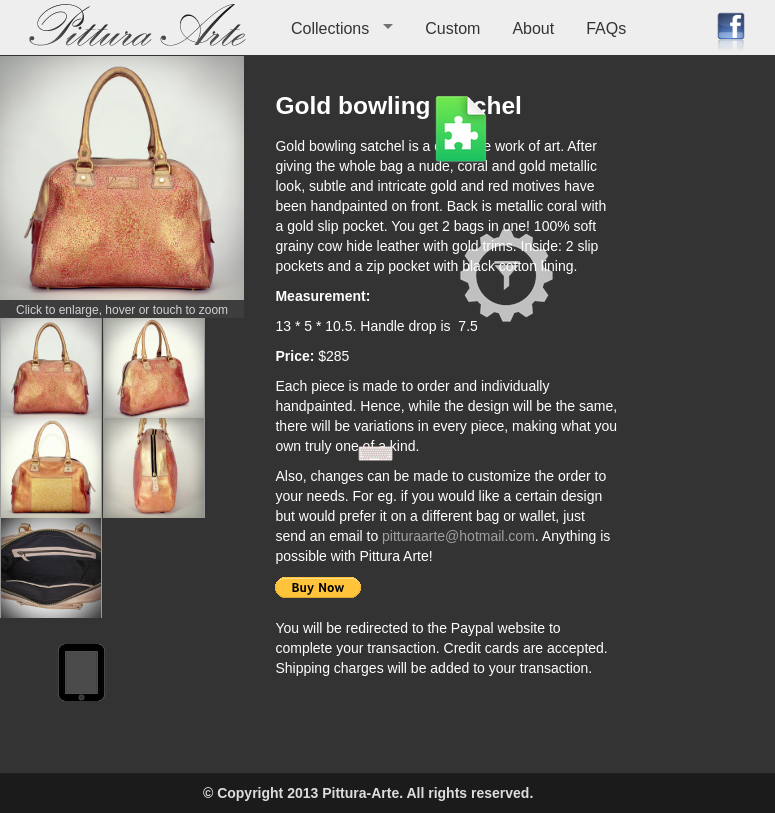 Image resolution: width=775 pixels, height=813 pixels. Describe the element at coordinates (461, 130) in the screenshot. I see `an add-on or extension file type` at that location.